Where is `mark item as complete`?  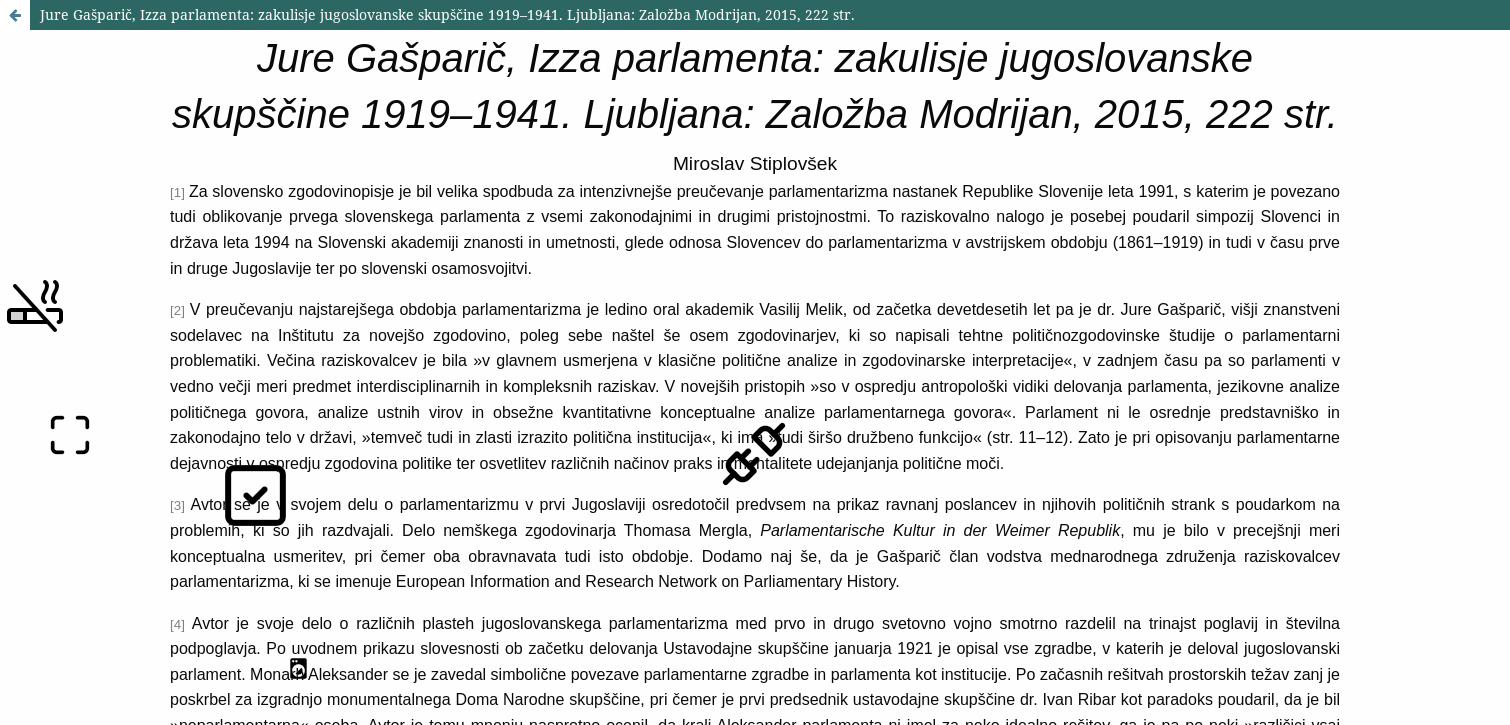 mark item as complete is located at coordinates (255, 495).